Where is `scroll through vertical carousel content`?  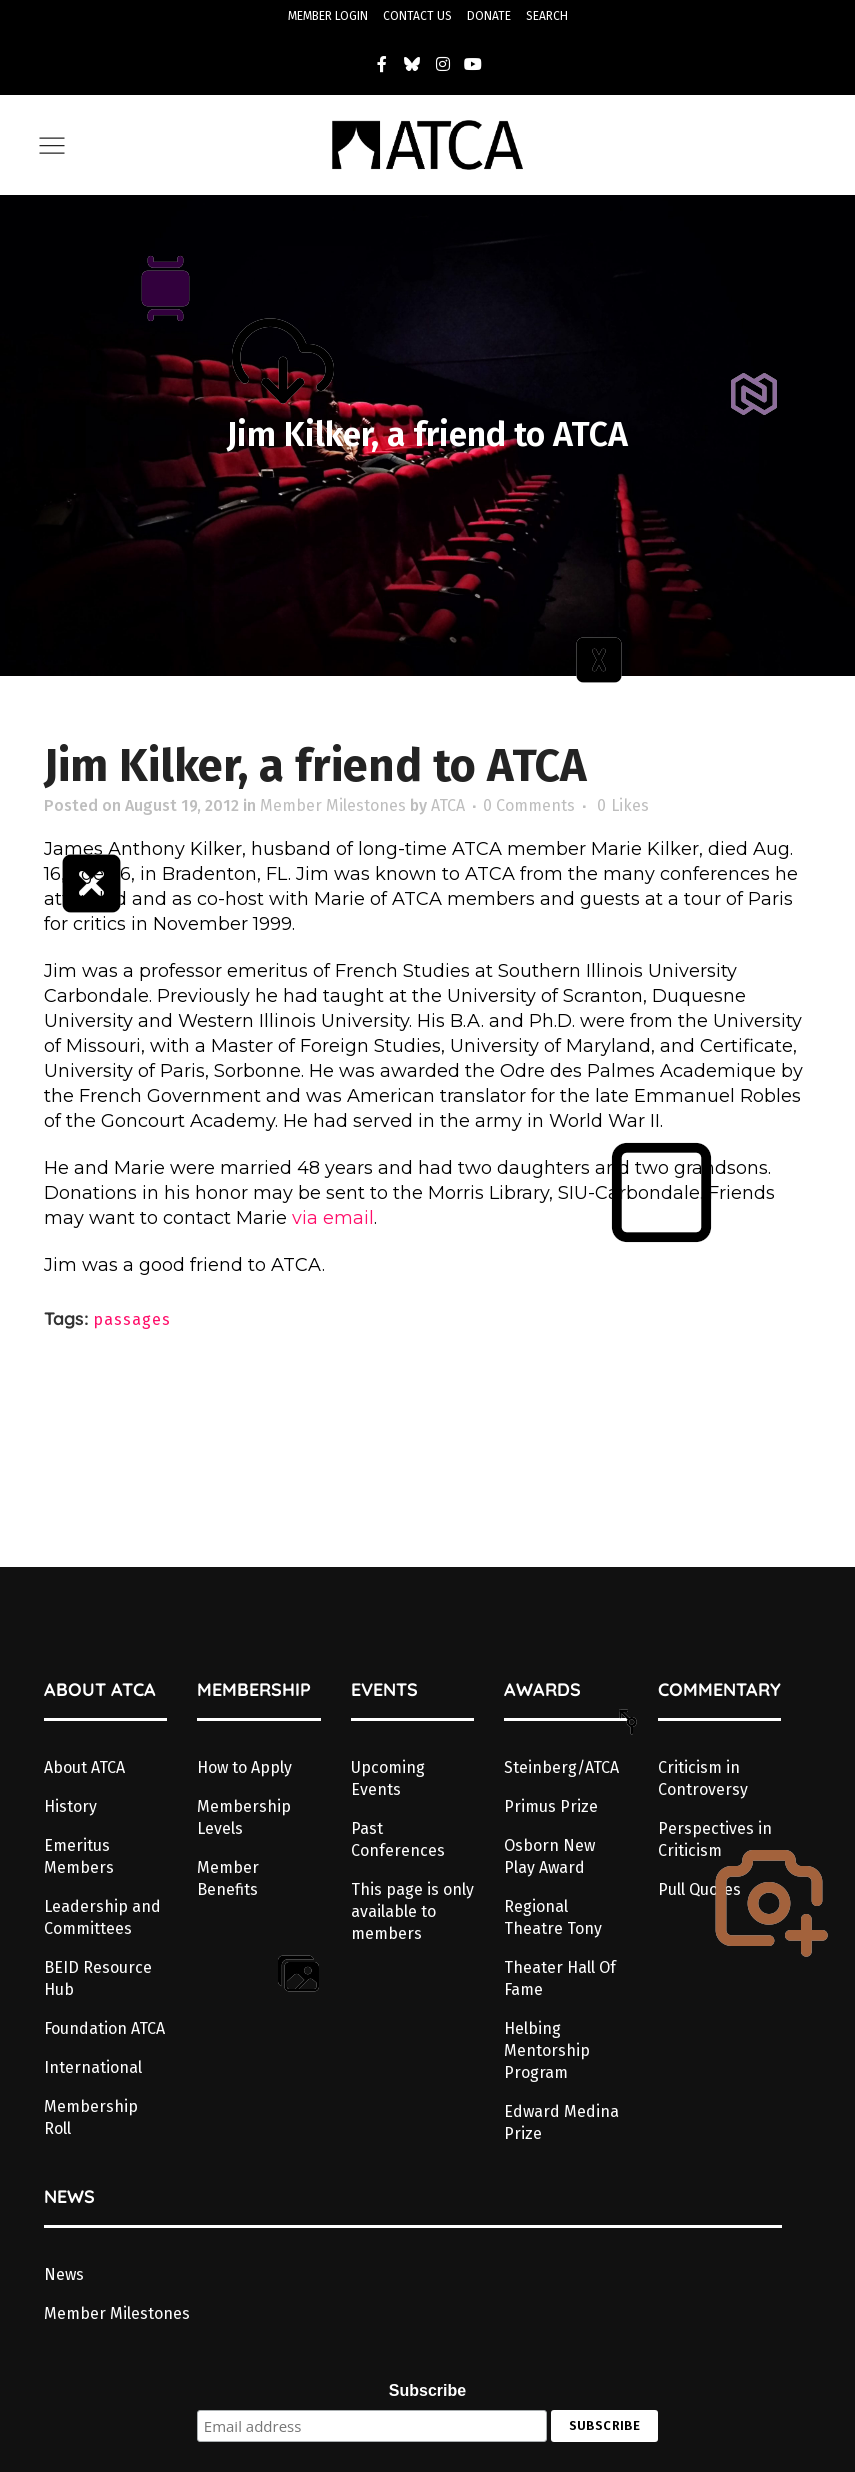 scroll through vertical carousel content is located at coordinates (165, 288).